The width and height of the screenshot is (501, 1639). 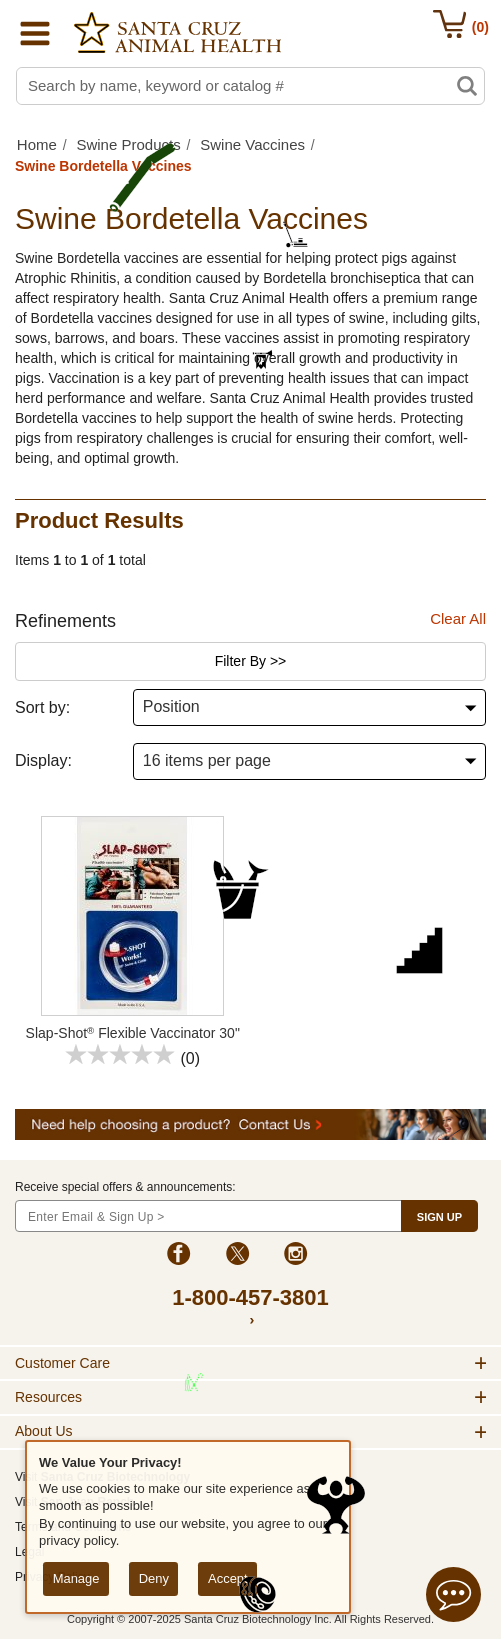 What do you see at coordinates (262, 359) in the screenshot?
I see `announce a new achievement or milestone` at bounding box center [262, 359].